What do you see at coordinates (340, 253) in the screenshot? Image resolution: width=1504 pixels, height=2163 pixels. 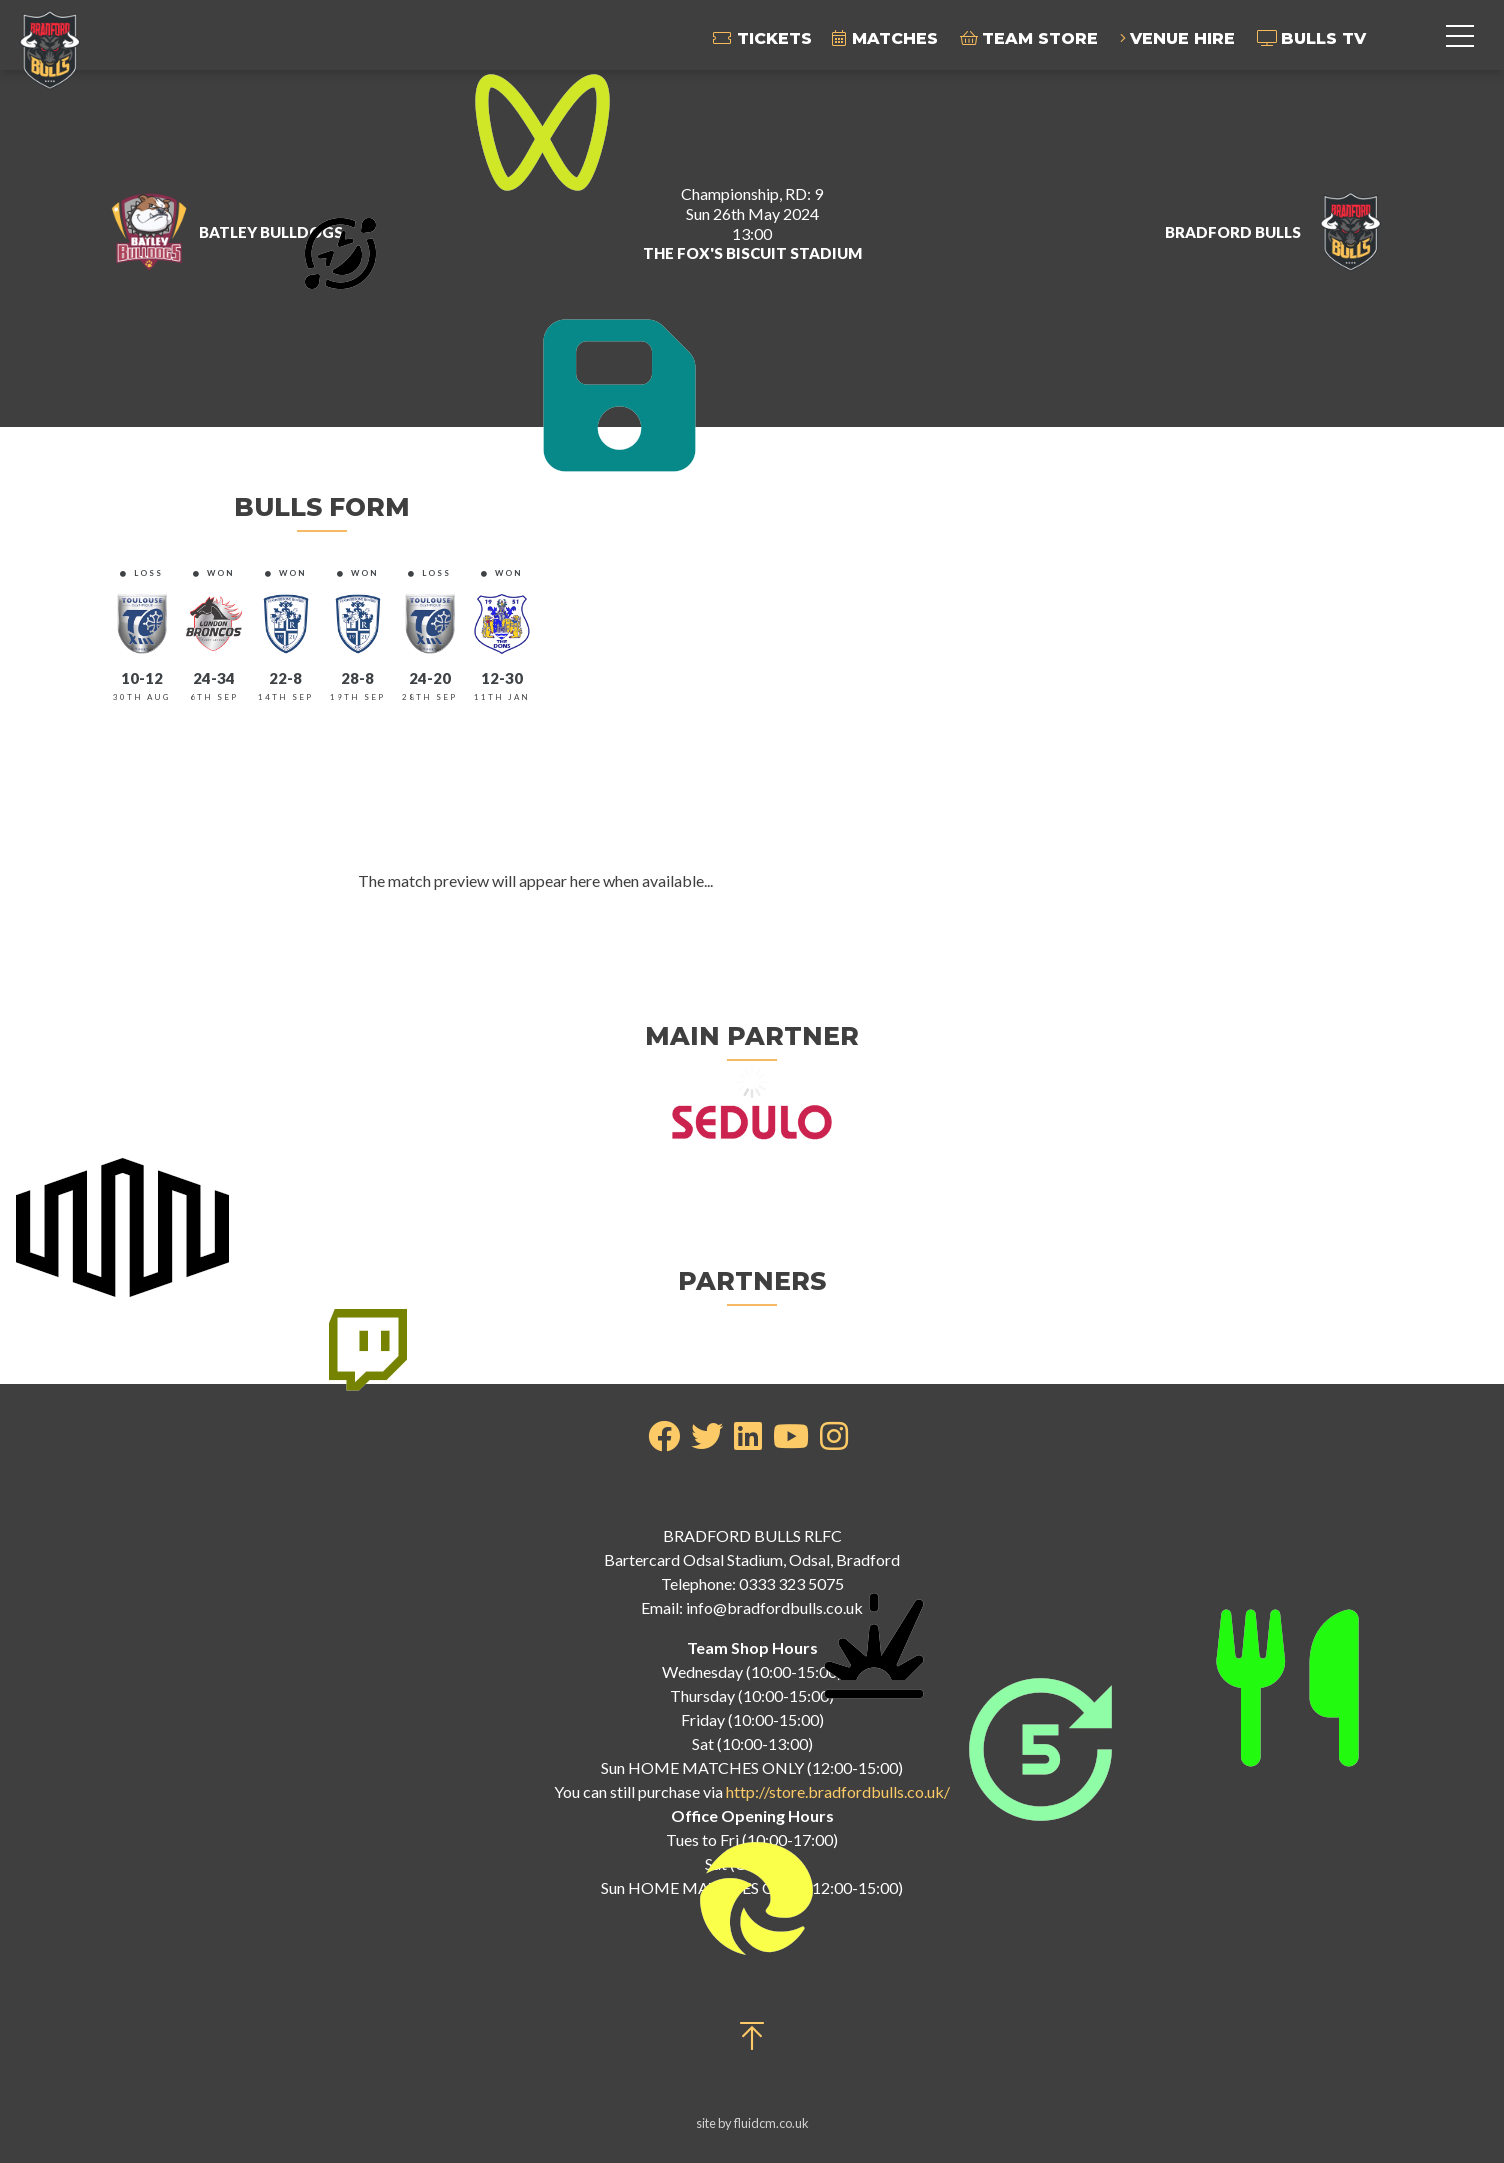 I see `react with laughing emoji` at bounding box center [340, 253].